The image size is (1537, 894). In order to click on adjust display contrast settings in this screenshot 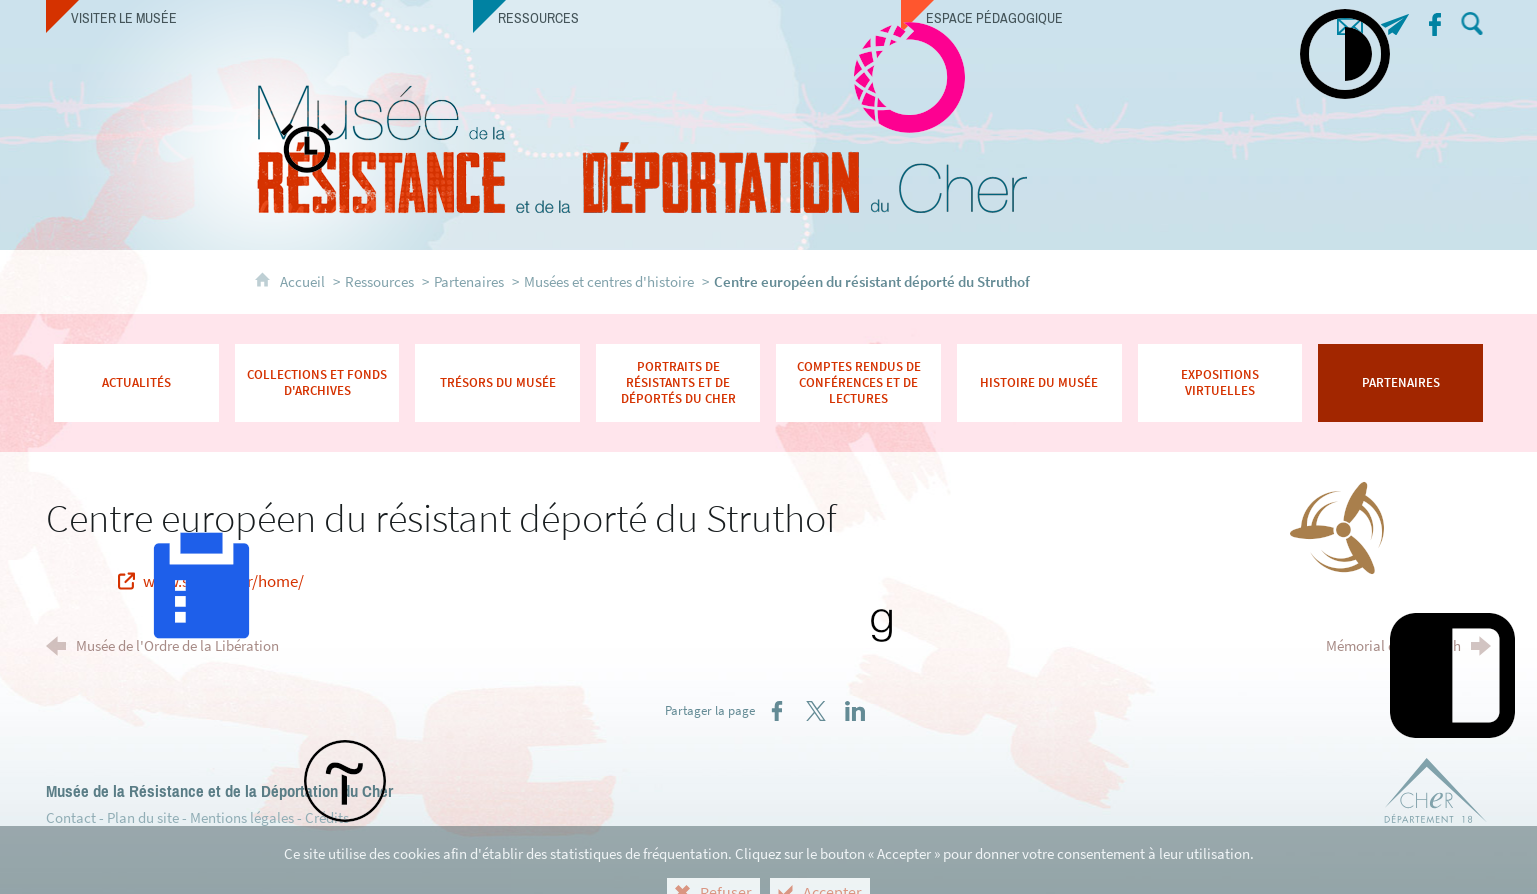, I will do `click(1345, 54)`.